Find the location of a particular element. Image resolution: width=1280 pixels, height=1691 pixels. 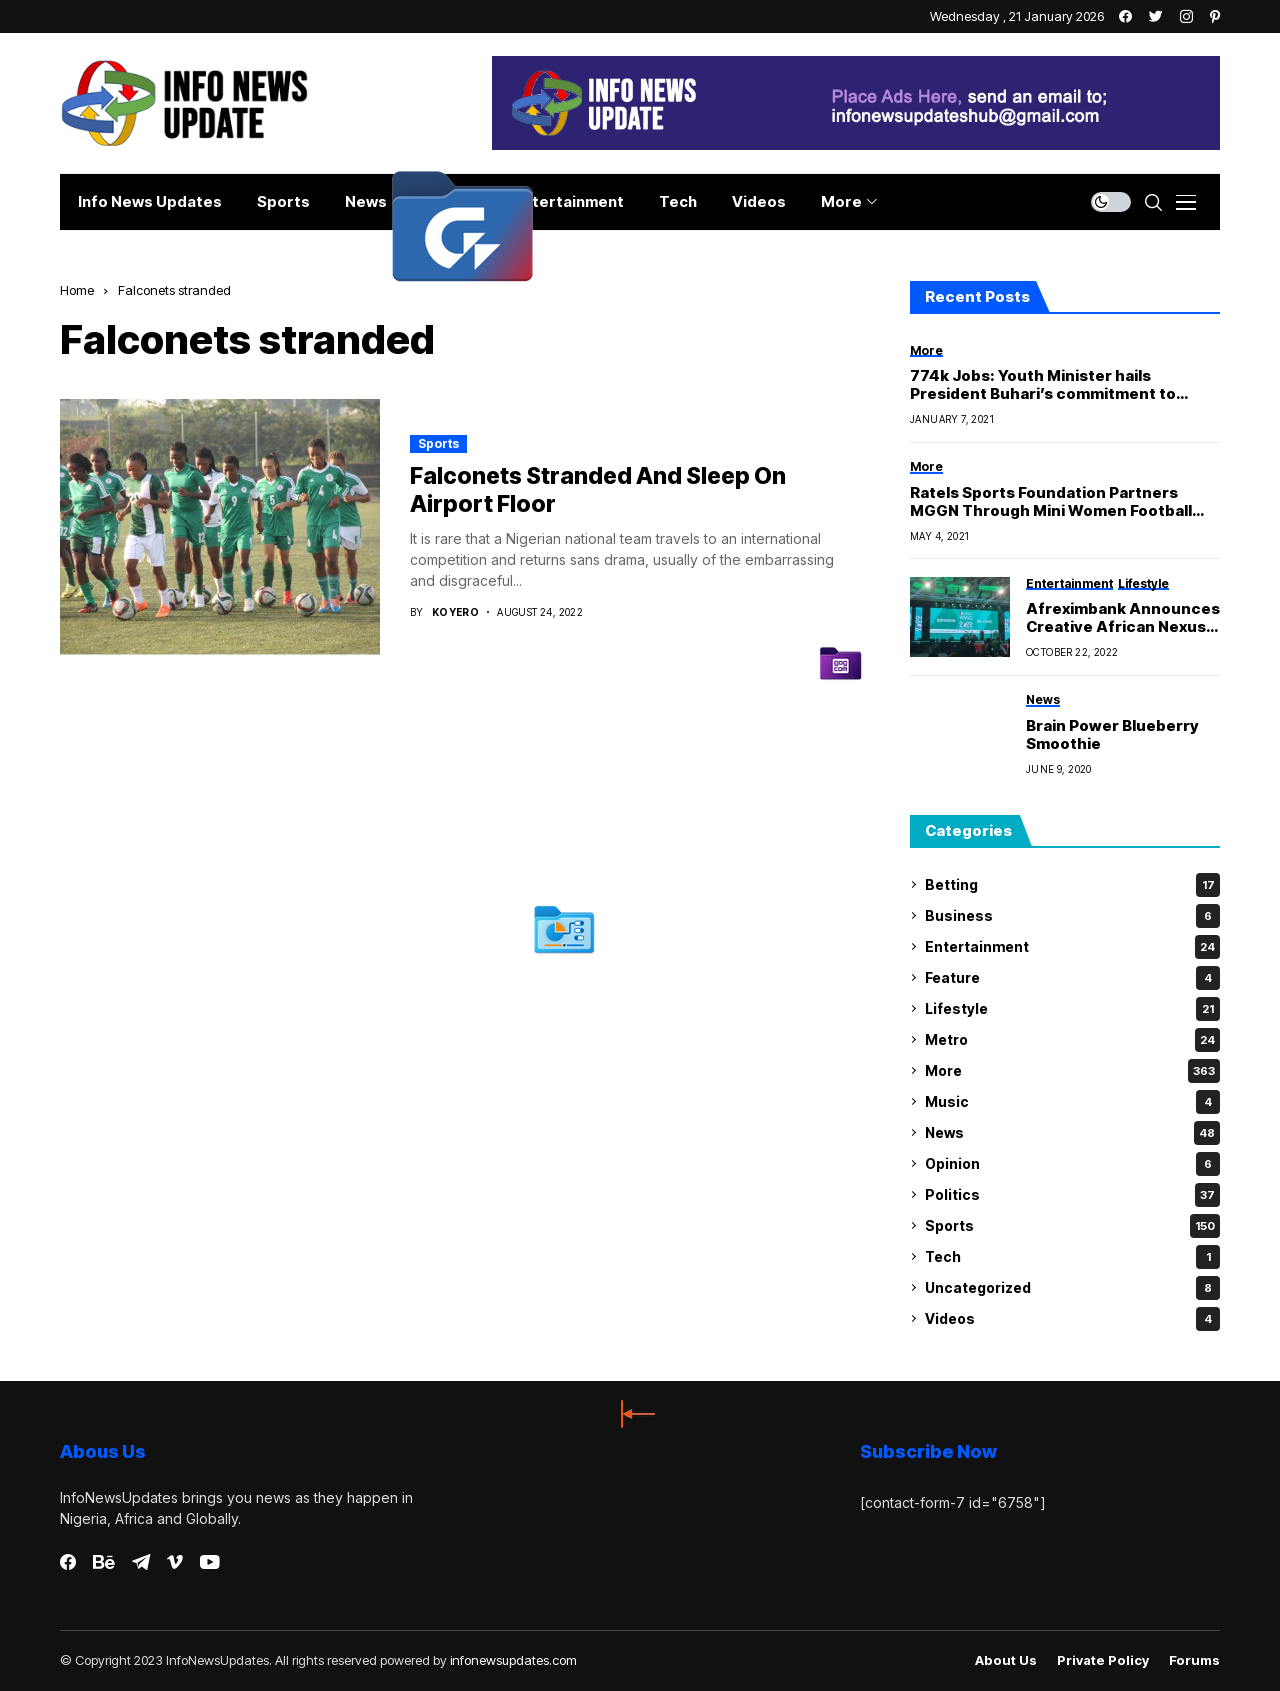

go to the first item in a list or sequence is located at coordinates (638, 1414).